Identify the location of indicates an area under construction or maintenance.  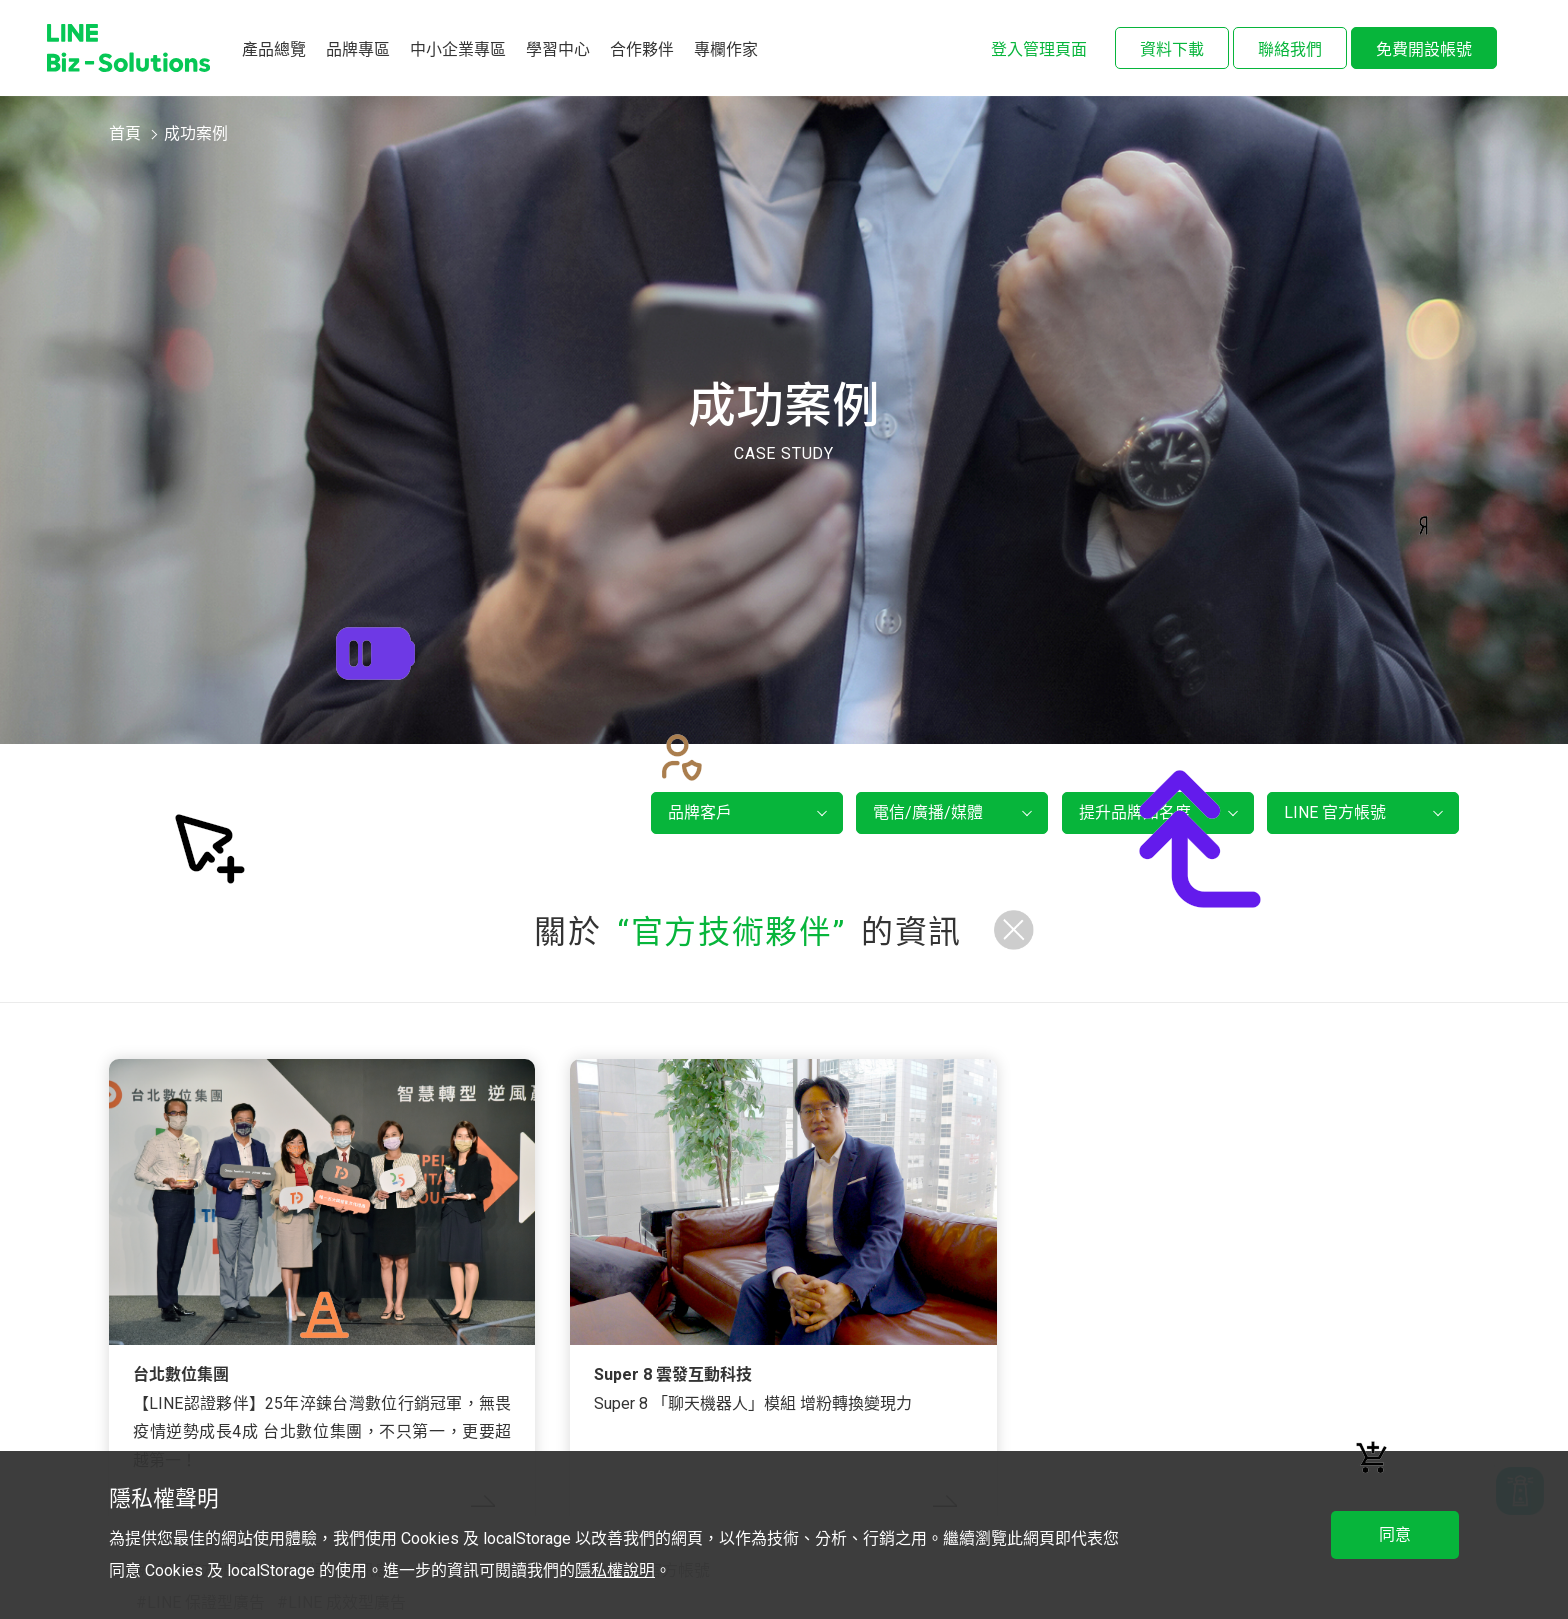
(324, 1313).